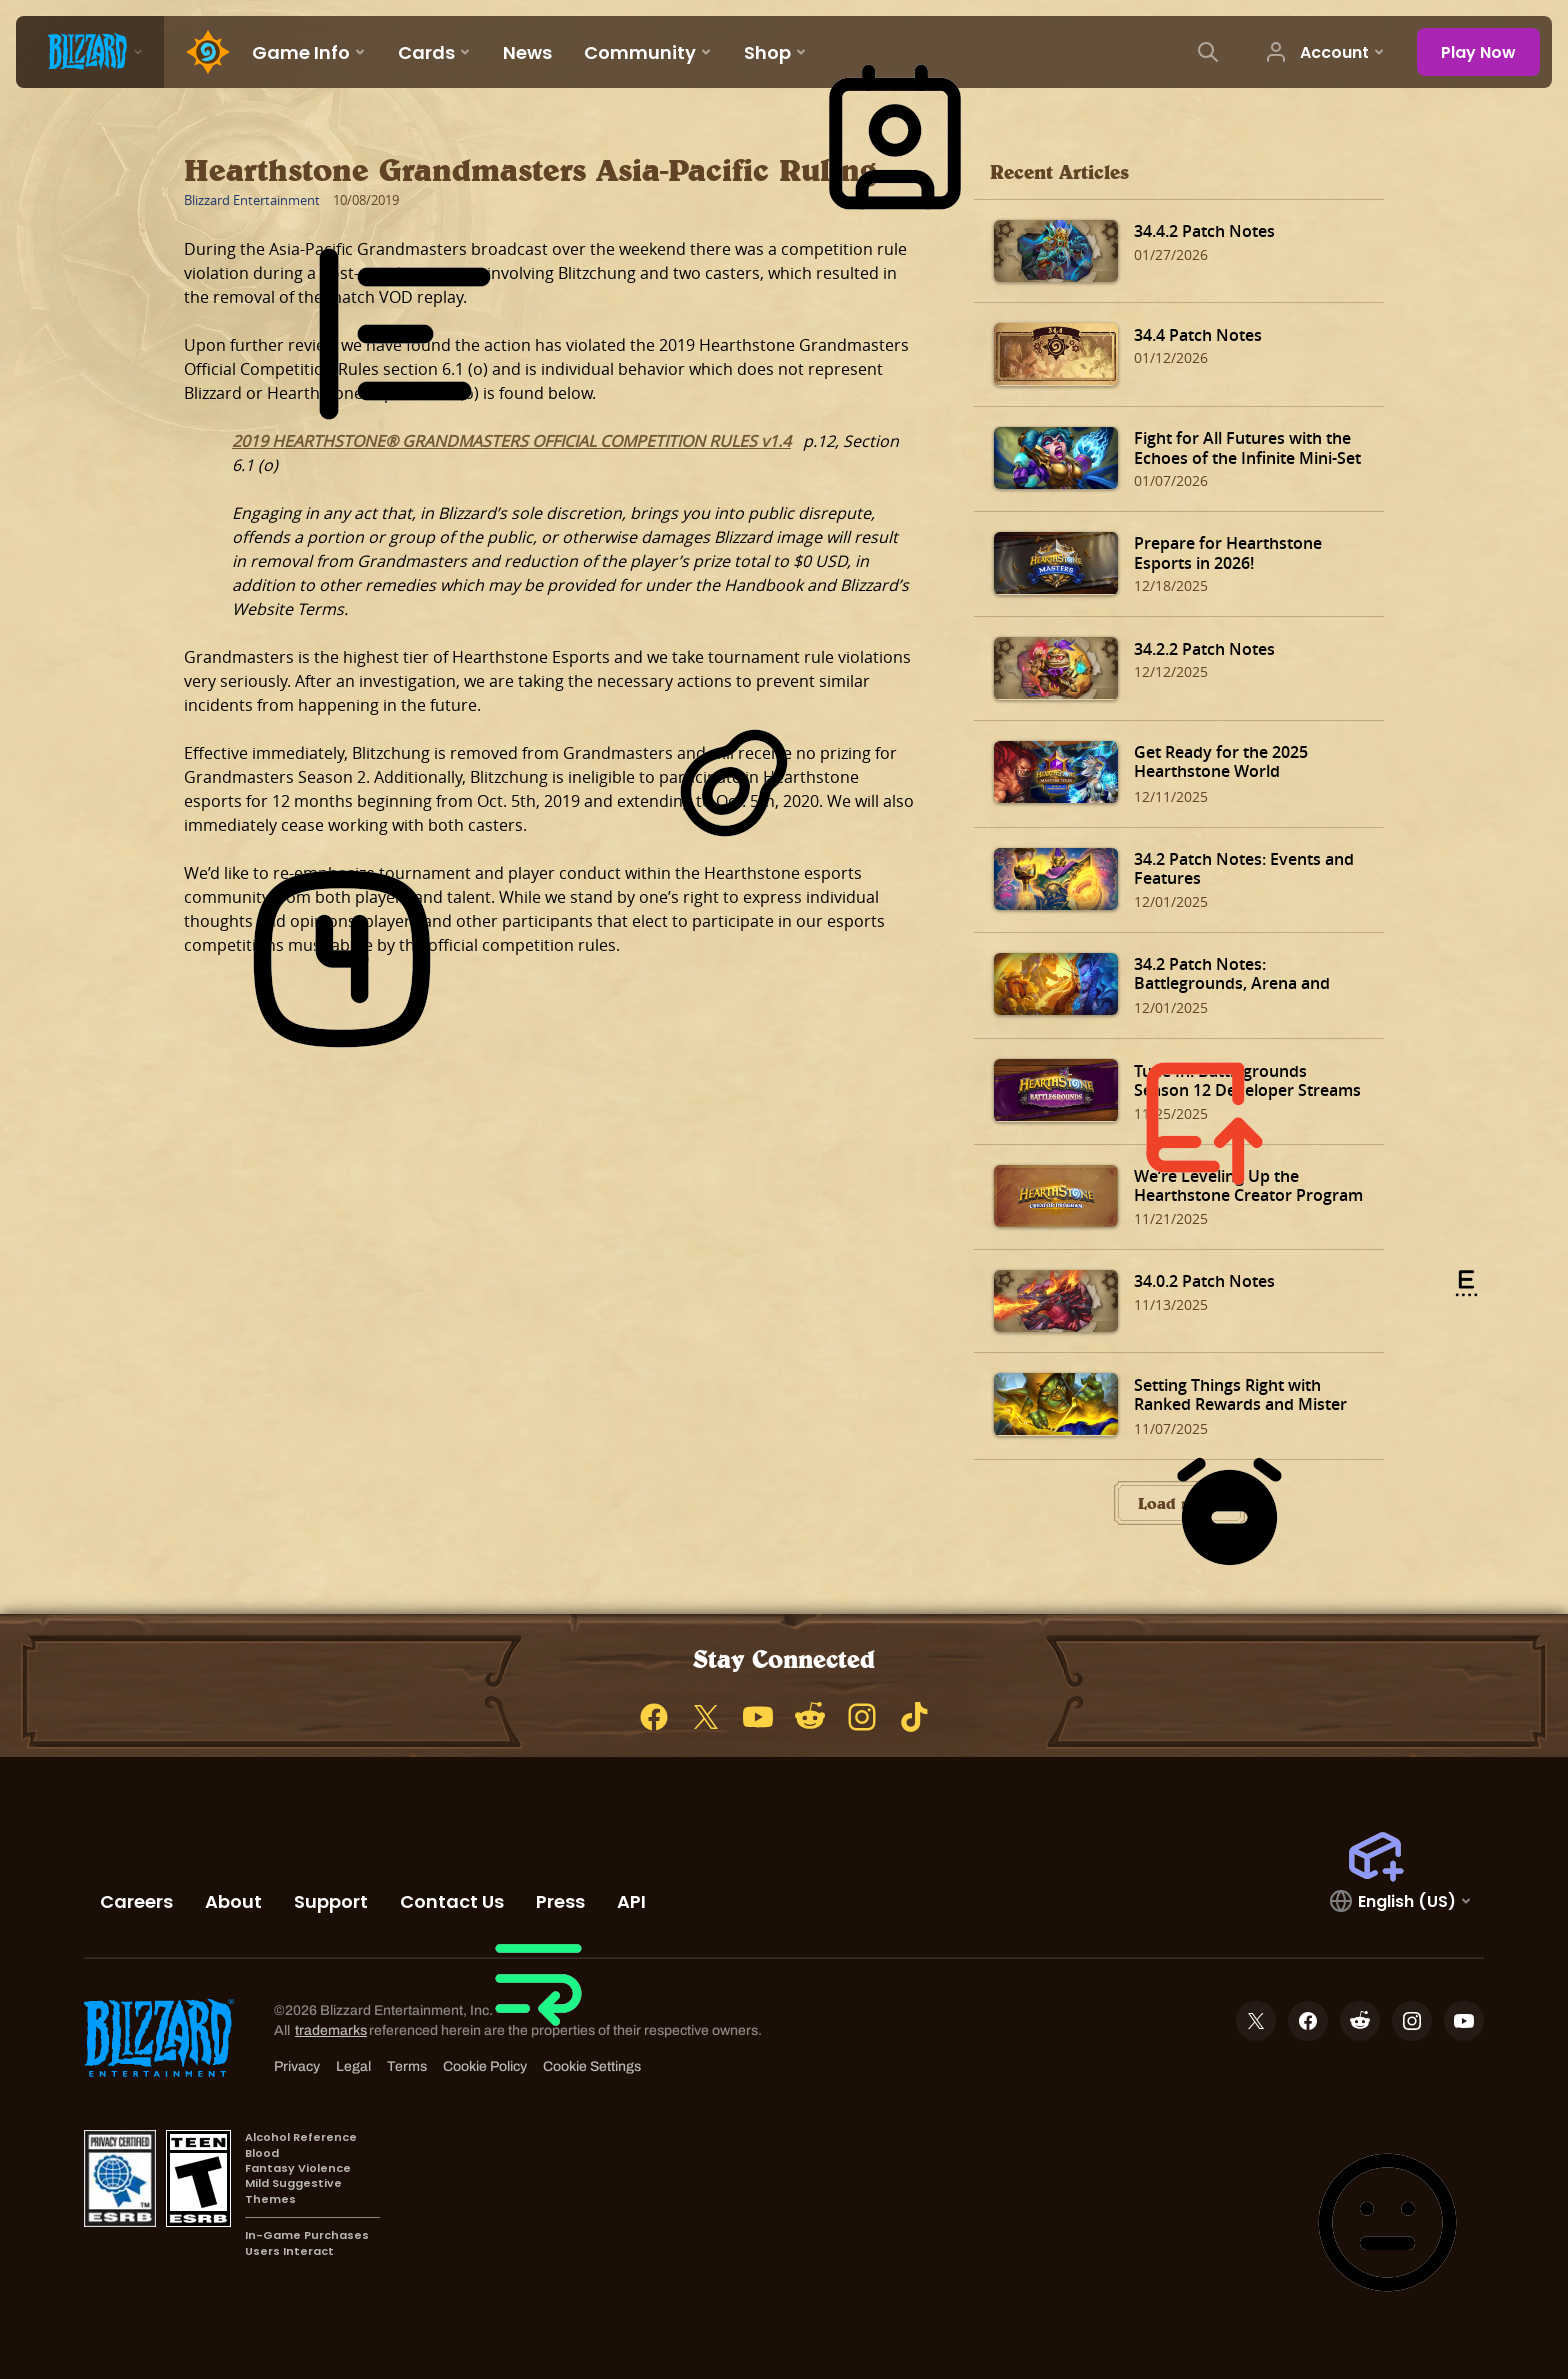 Image resolution: width=1568 pixels, height=2379 pixels. Describe the element at coordinates (1466, 1282) in the screenshot. I see `apply text emphasis or bold formatting` at that location.